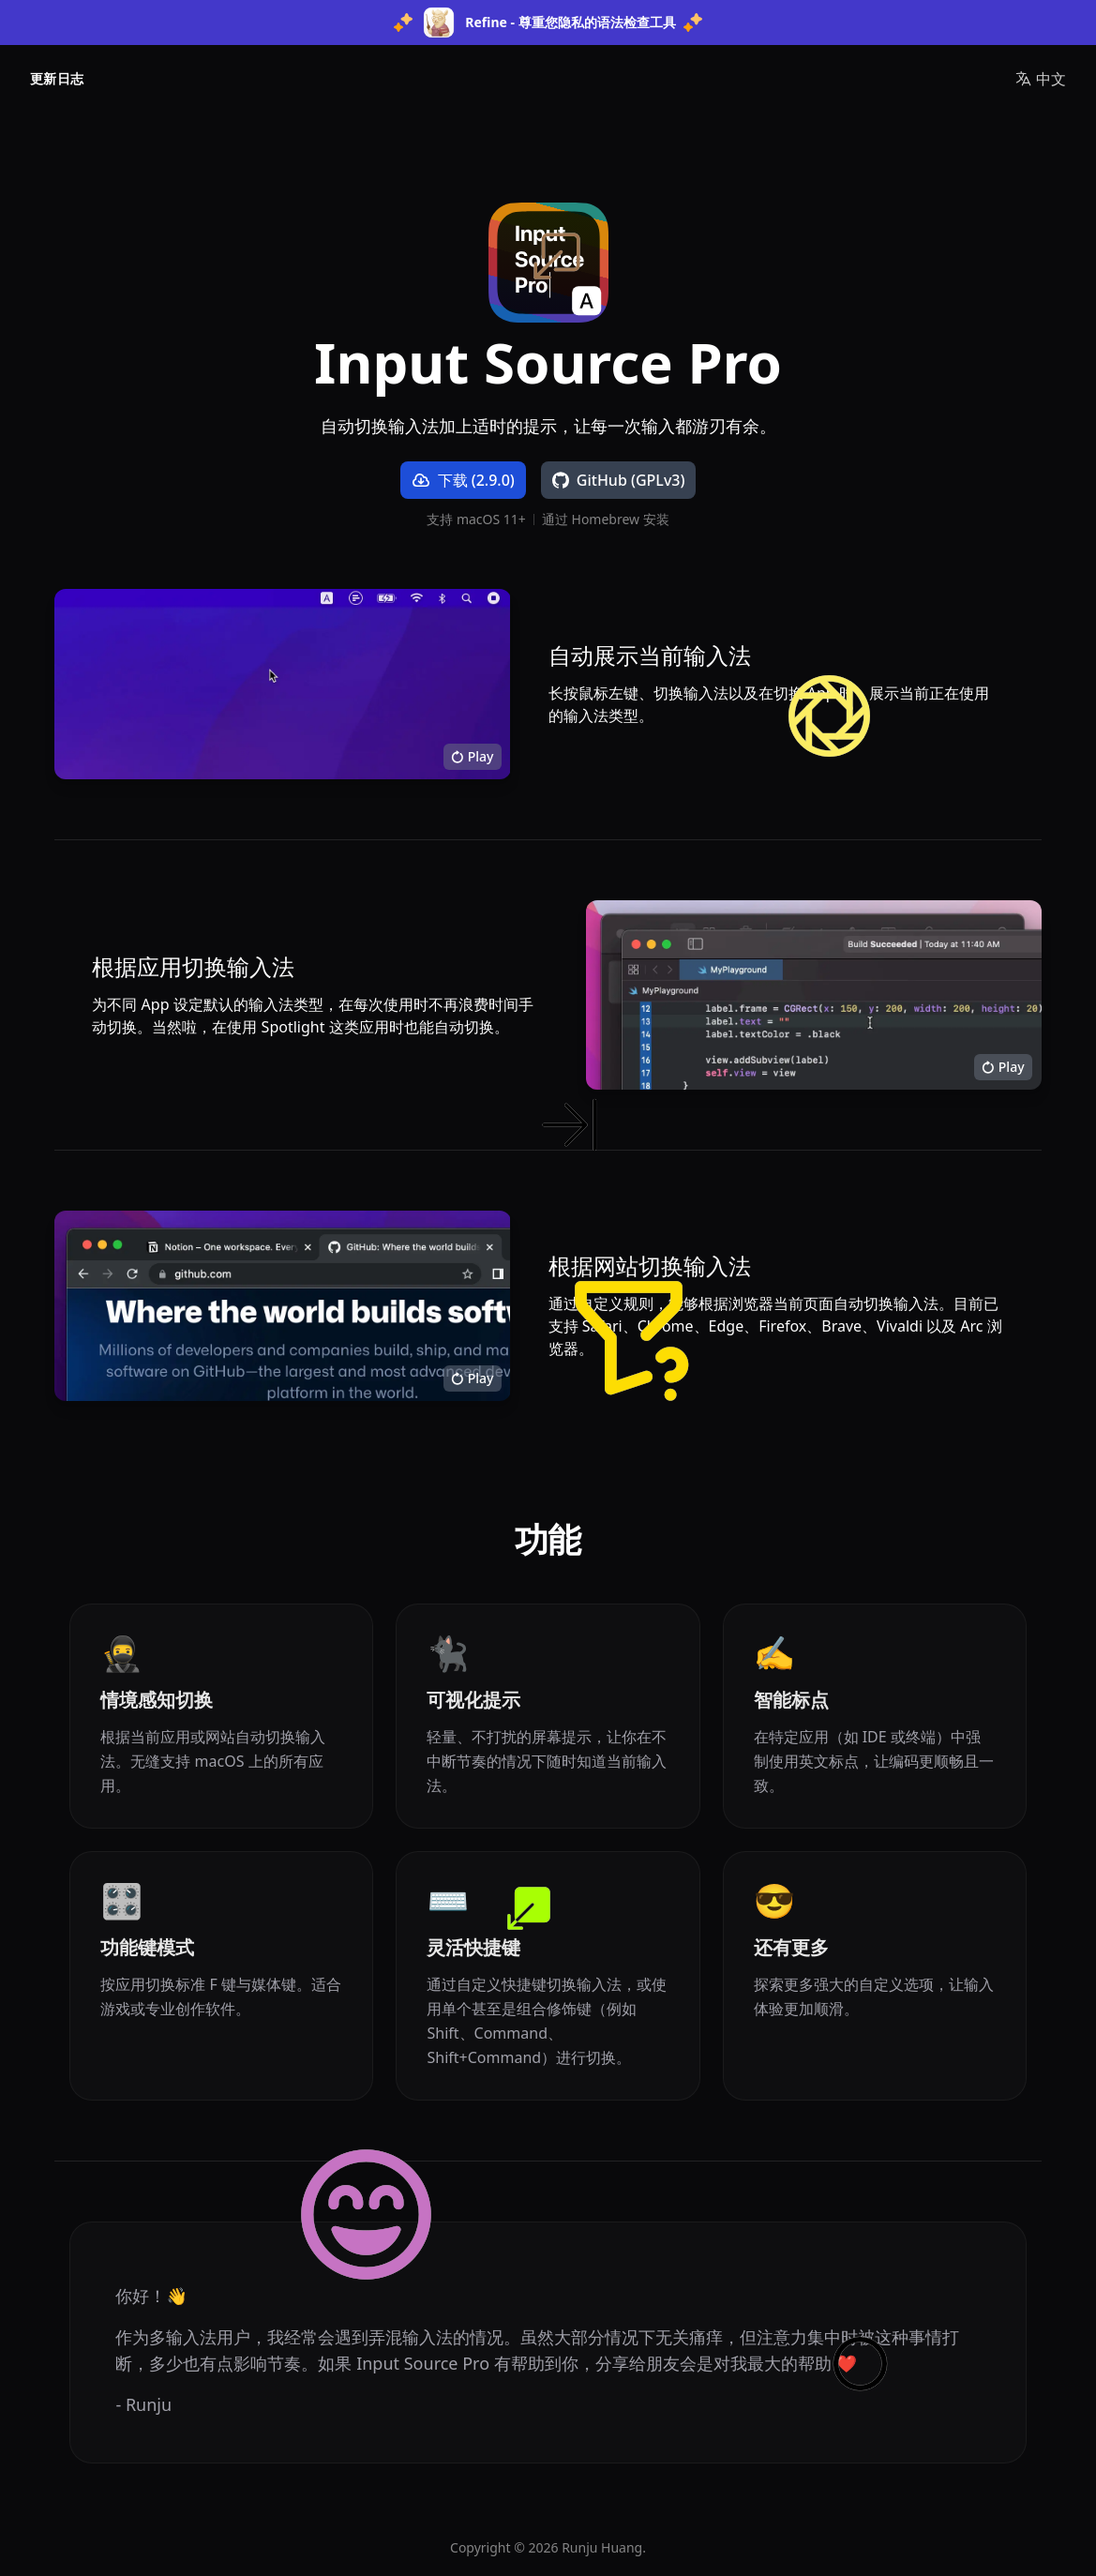 The image size is (1096, 2576). I want to click on collapse or minimize content, so click(557, 256).